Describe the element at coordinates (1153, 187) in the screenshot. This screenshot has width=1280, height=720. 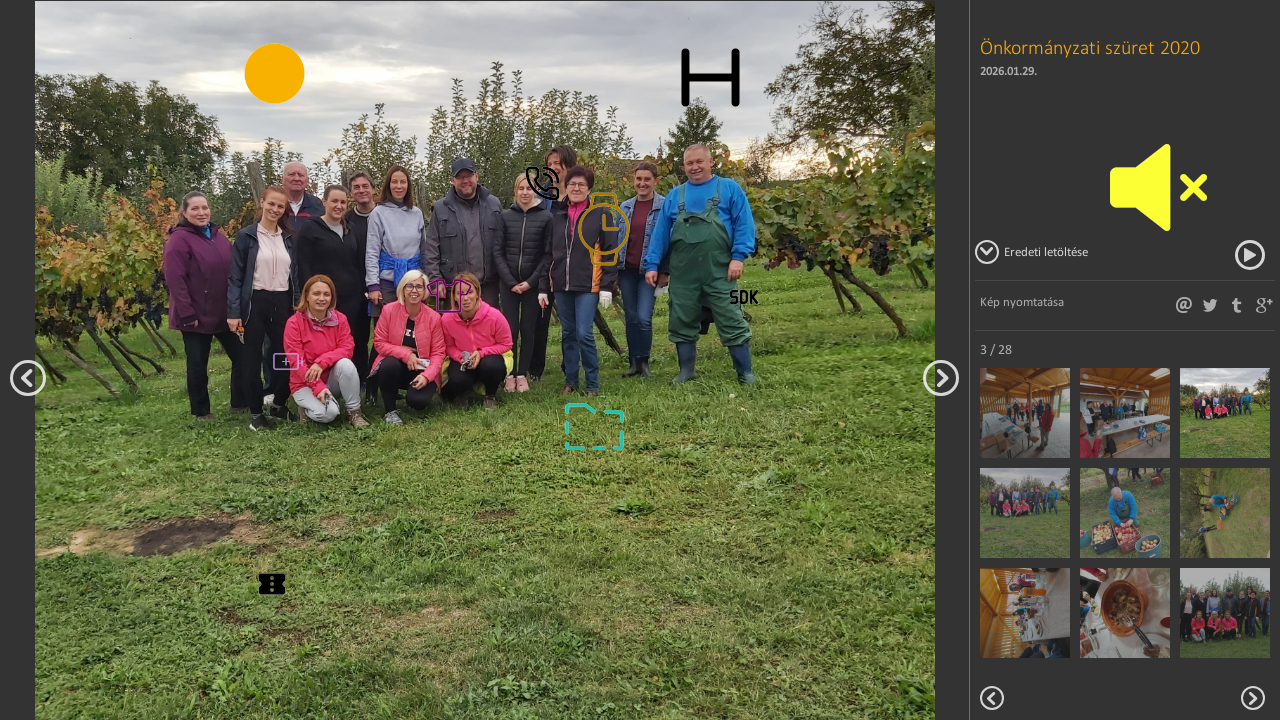
I see `mute audio` at that location.